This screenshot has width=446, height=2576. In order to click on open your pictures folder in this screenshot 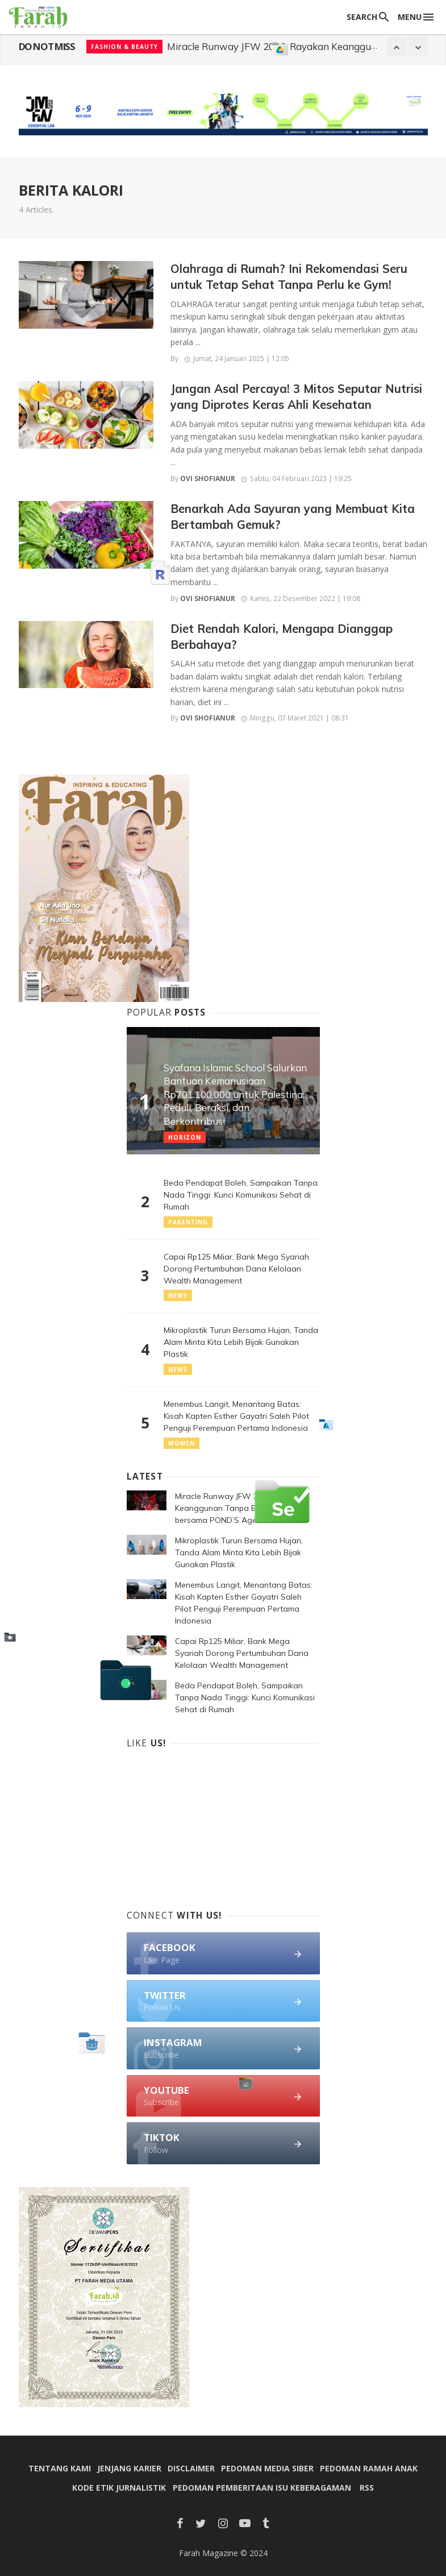, I will do `click(245, 2083)`.